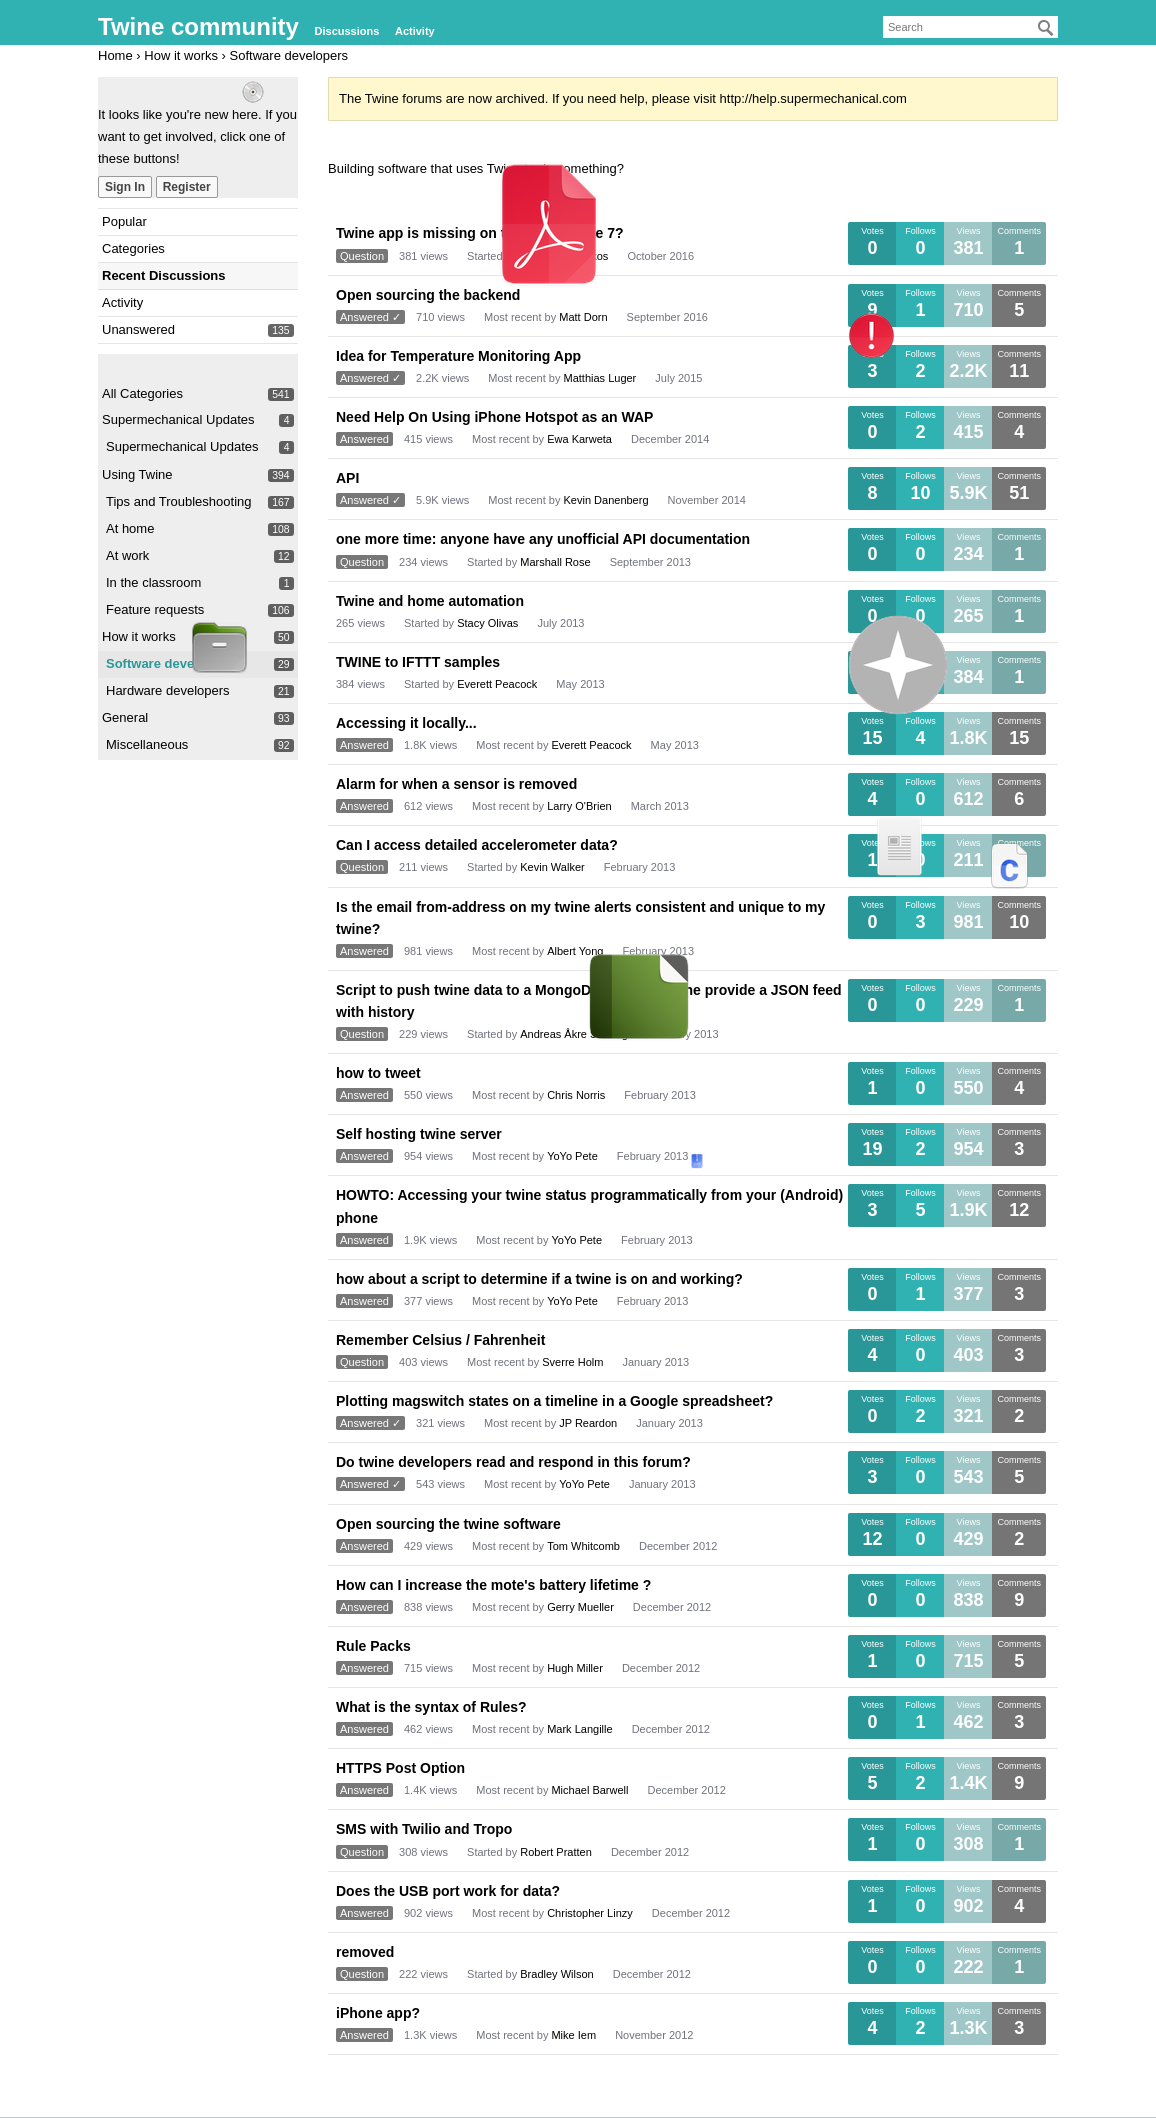 The image size is (1156, 2118). Describe the element at coordinates (549, 224) in the screenshot. I see `open a compressed pdf document` at that location.